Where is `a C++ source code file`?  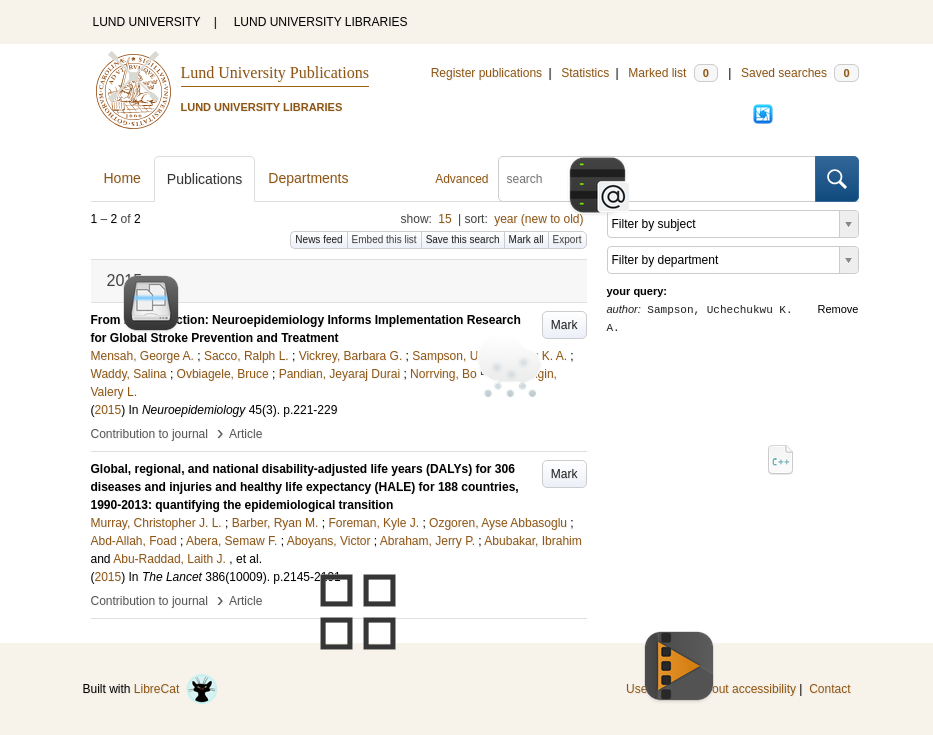
a C++ source code file is located at coordinates (780, 459).